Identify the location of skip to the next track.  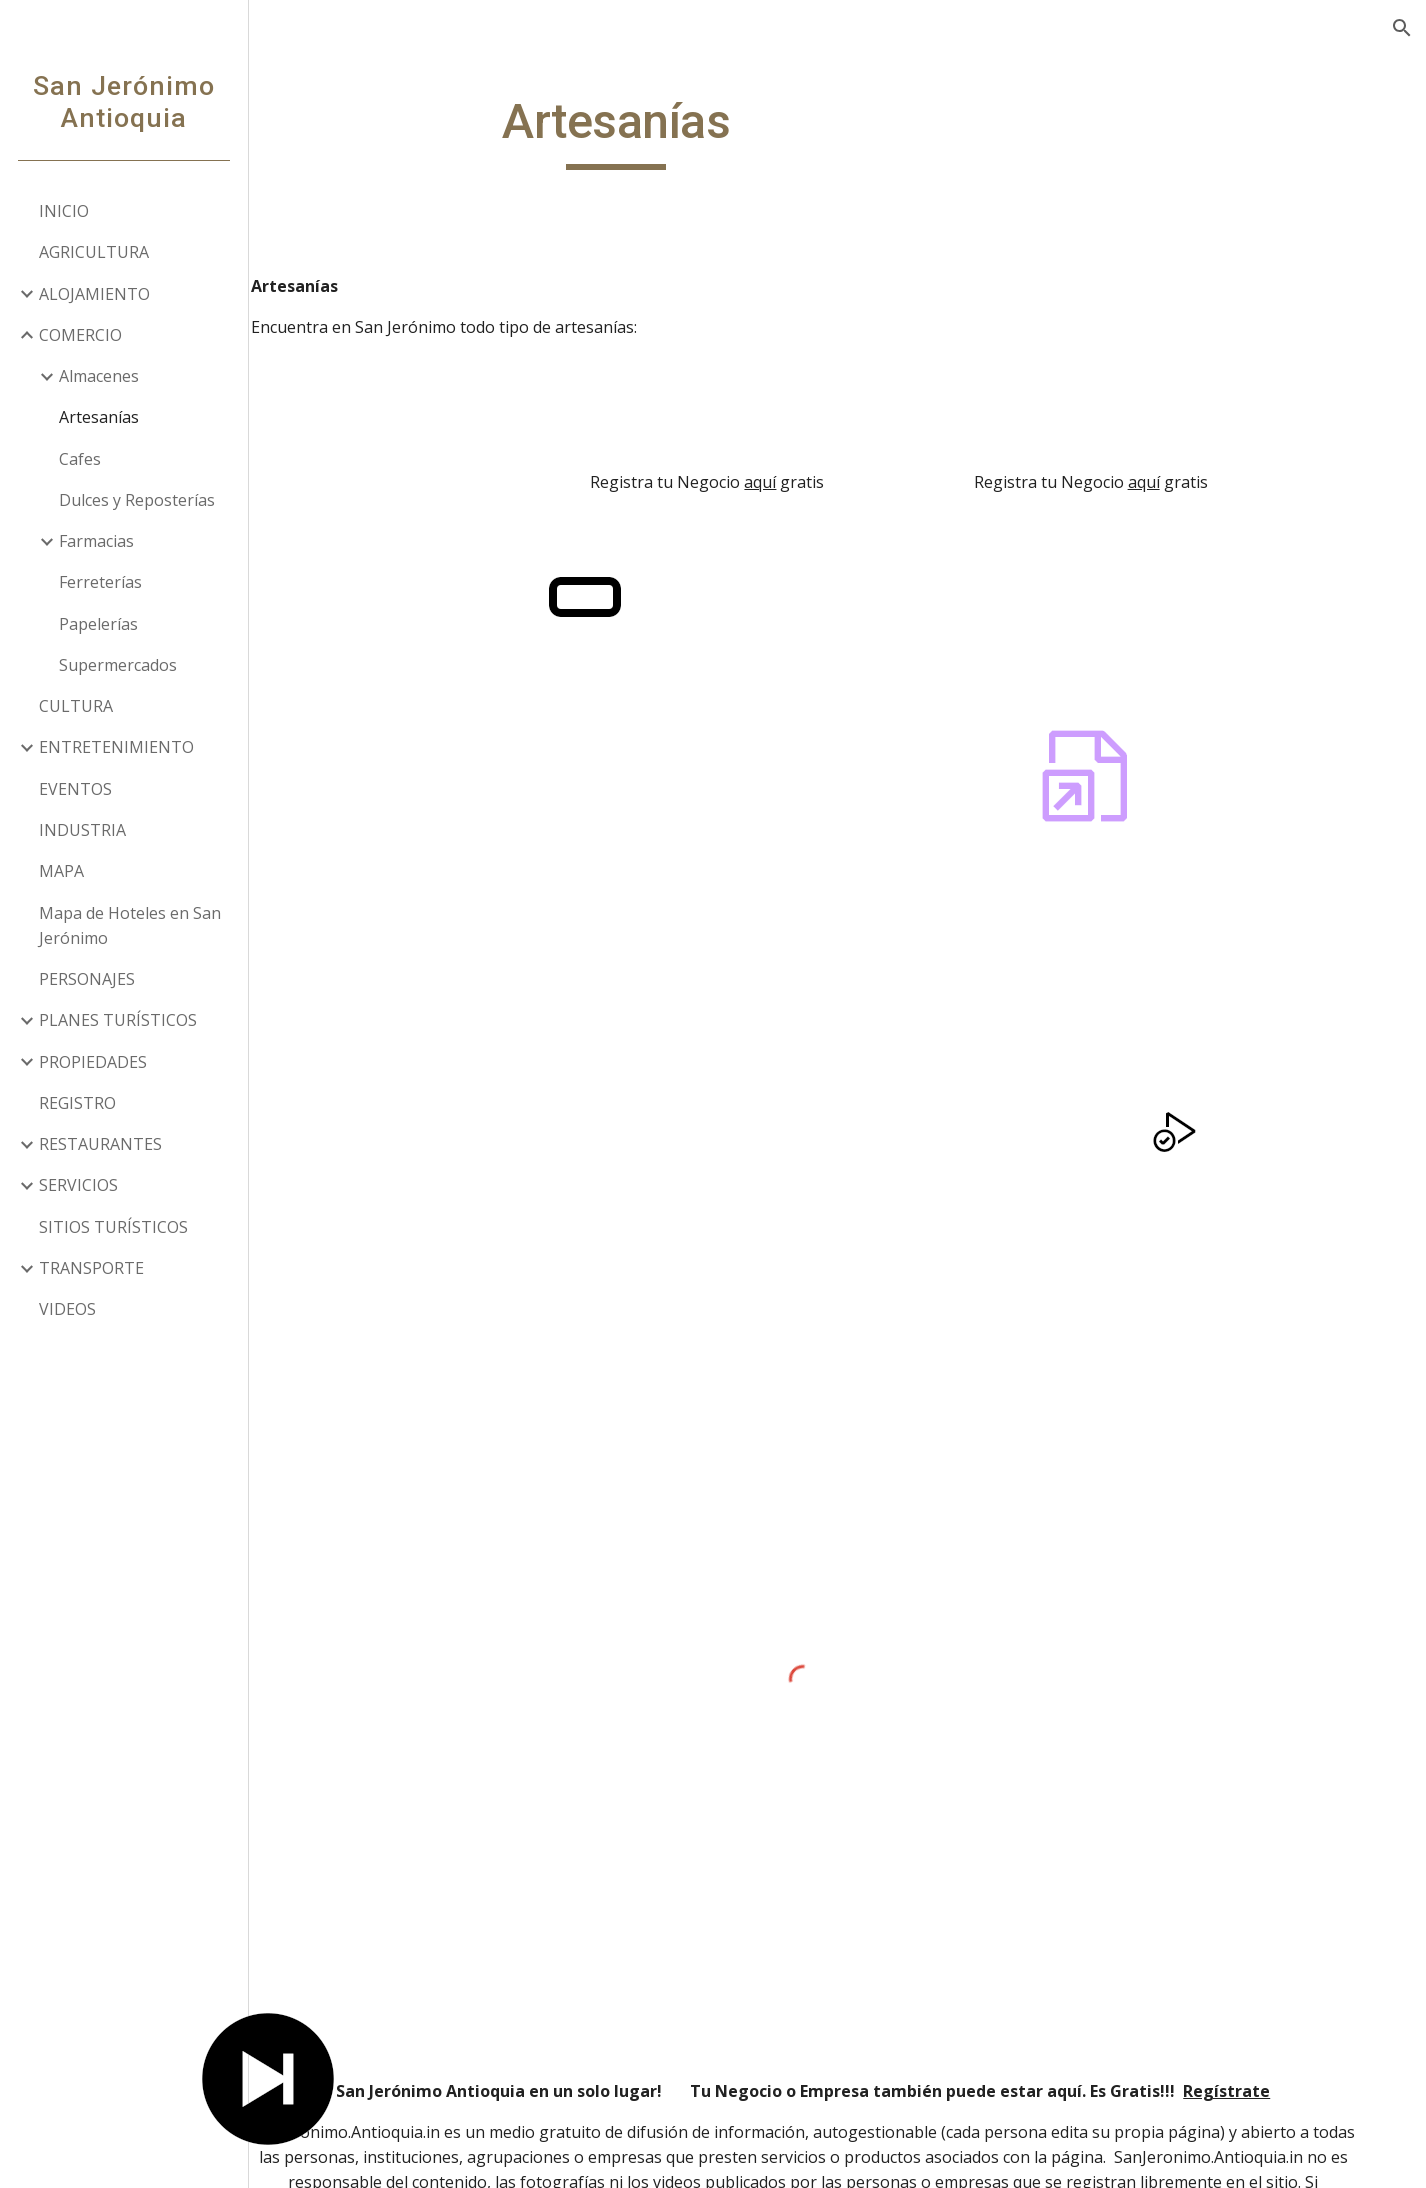
(268, 2079).